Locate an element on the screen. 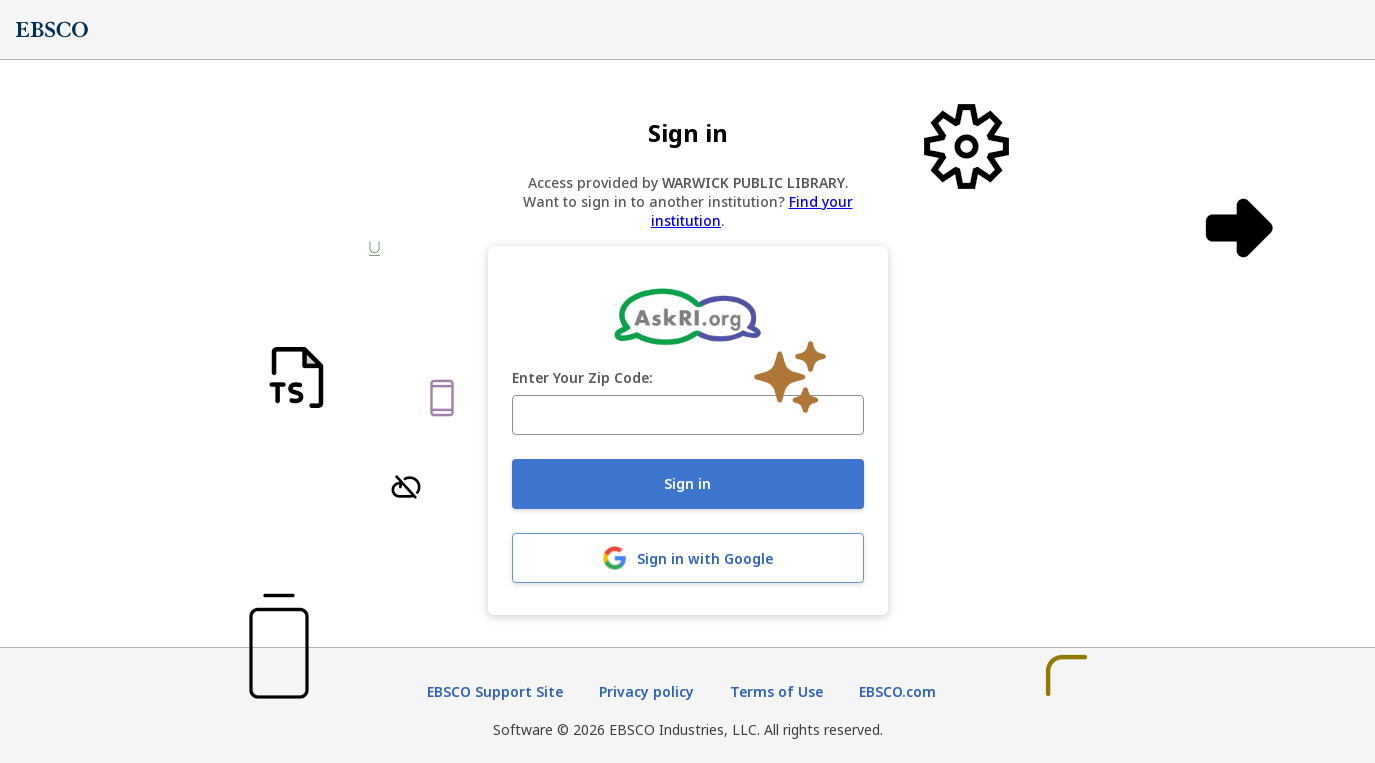  indicates AI-generated or enhanced content is located at coordinates (790, 377).